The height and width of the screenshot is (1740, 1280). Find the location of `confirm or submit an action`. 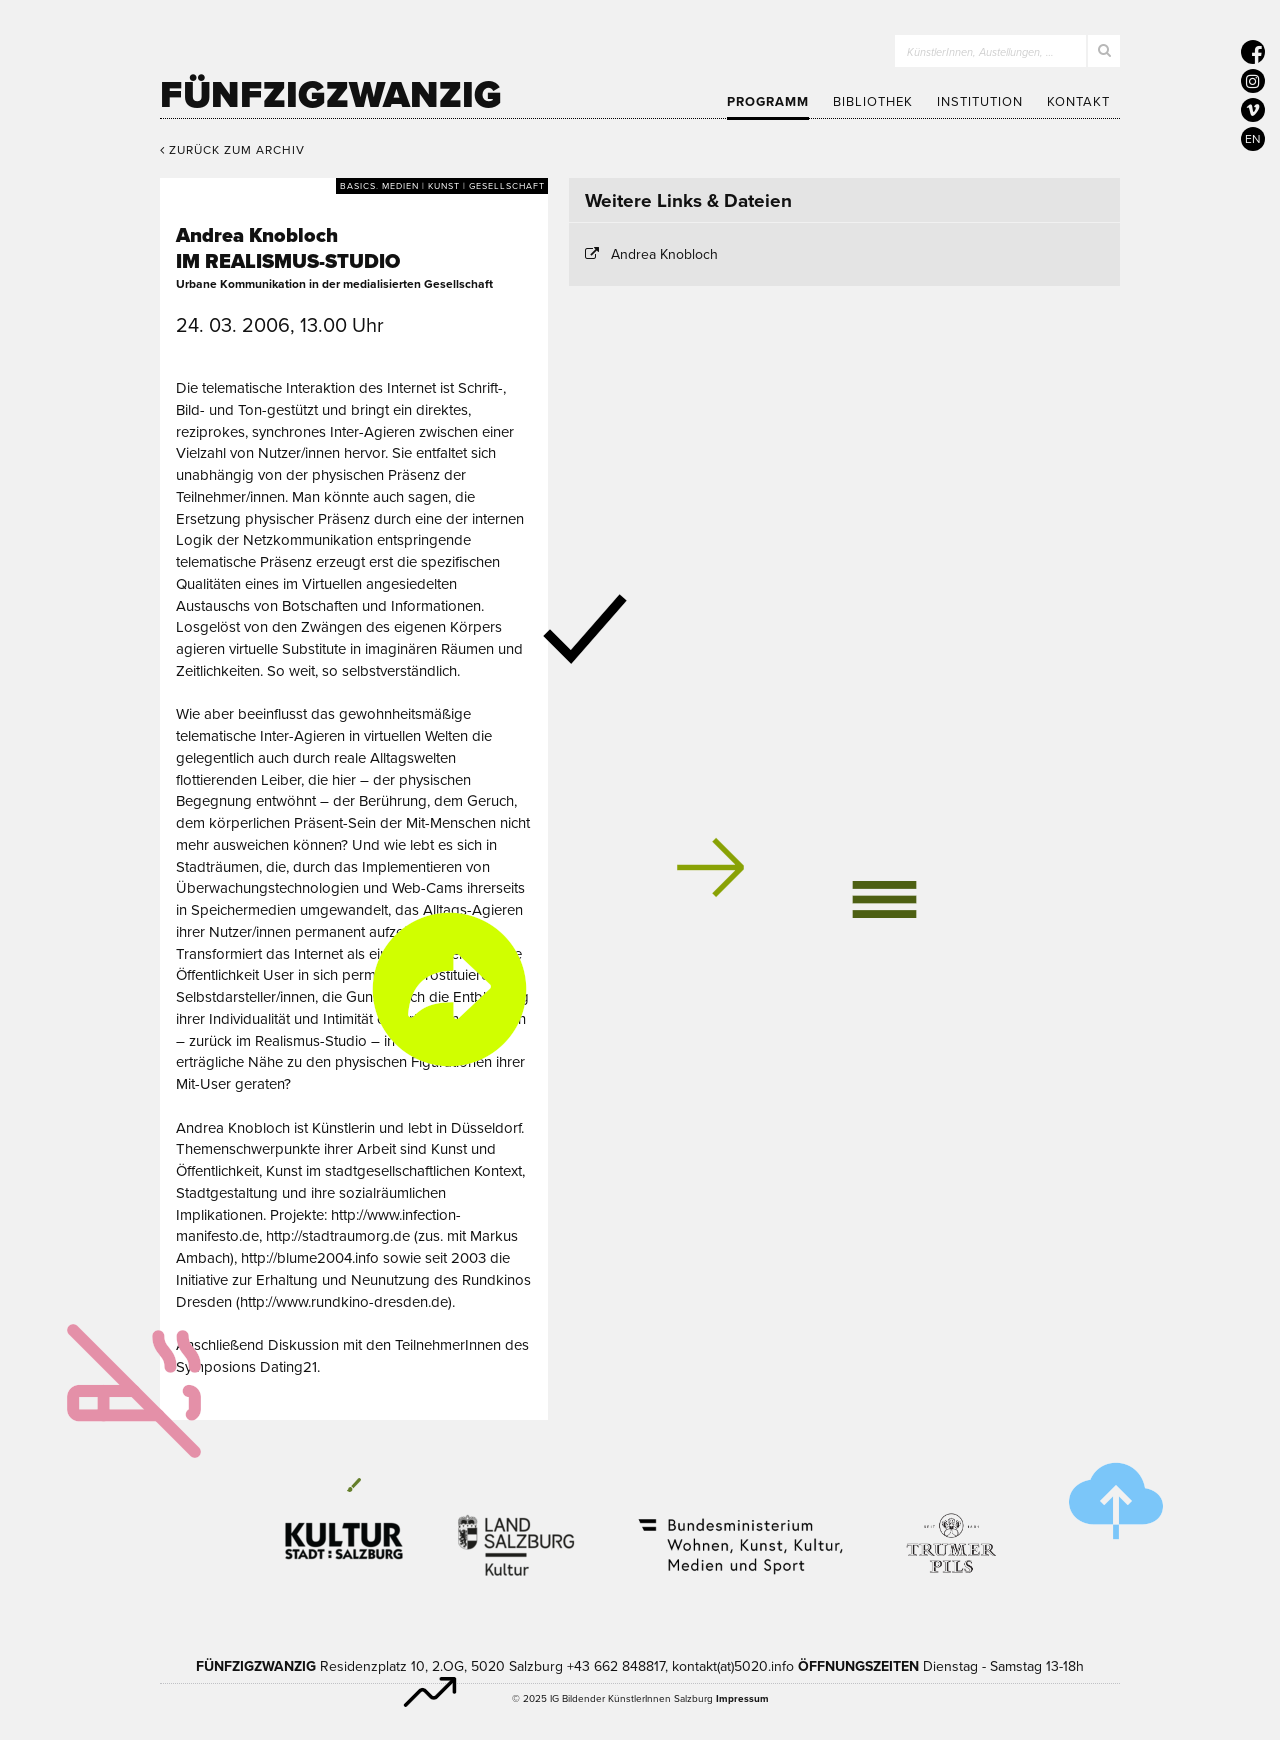

confirm or submit an action is located at coordinates (585, 629).